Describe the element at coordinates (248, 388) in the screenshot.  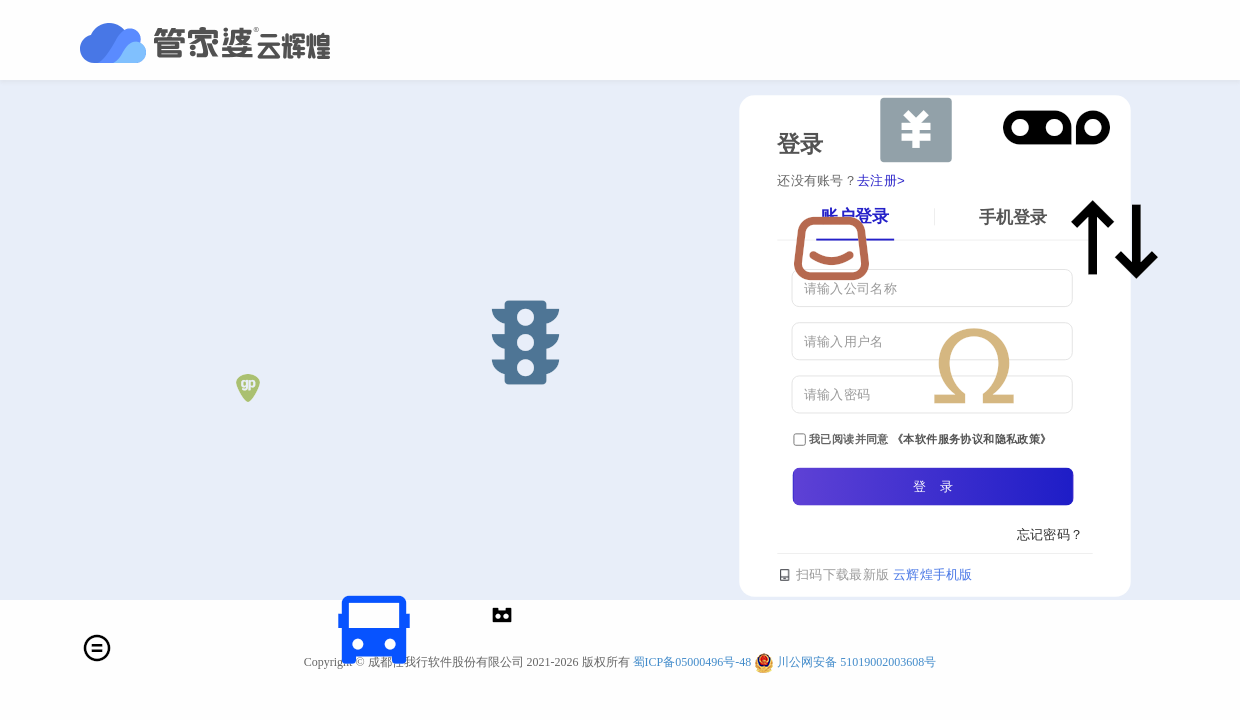
I see `open guitar pro application` at that location.